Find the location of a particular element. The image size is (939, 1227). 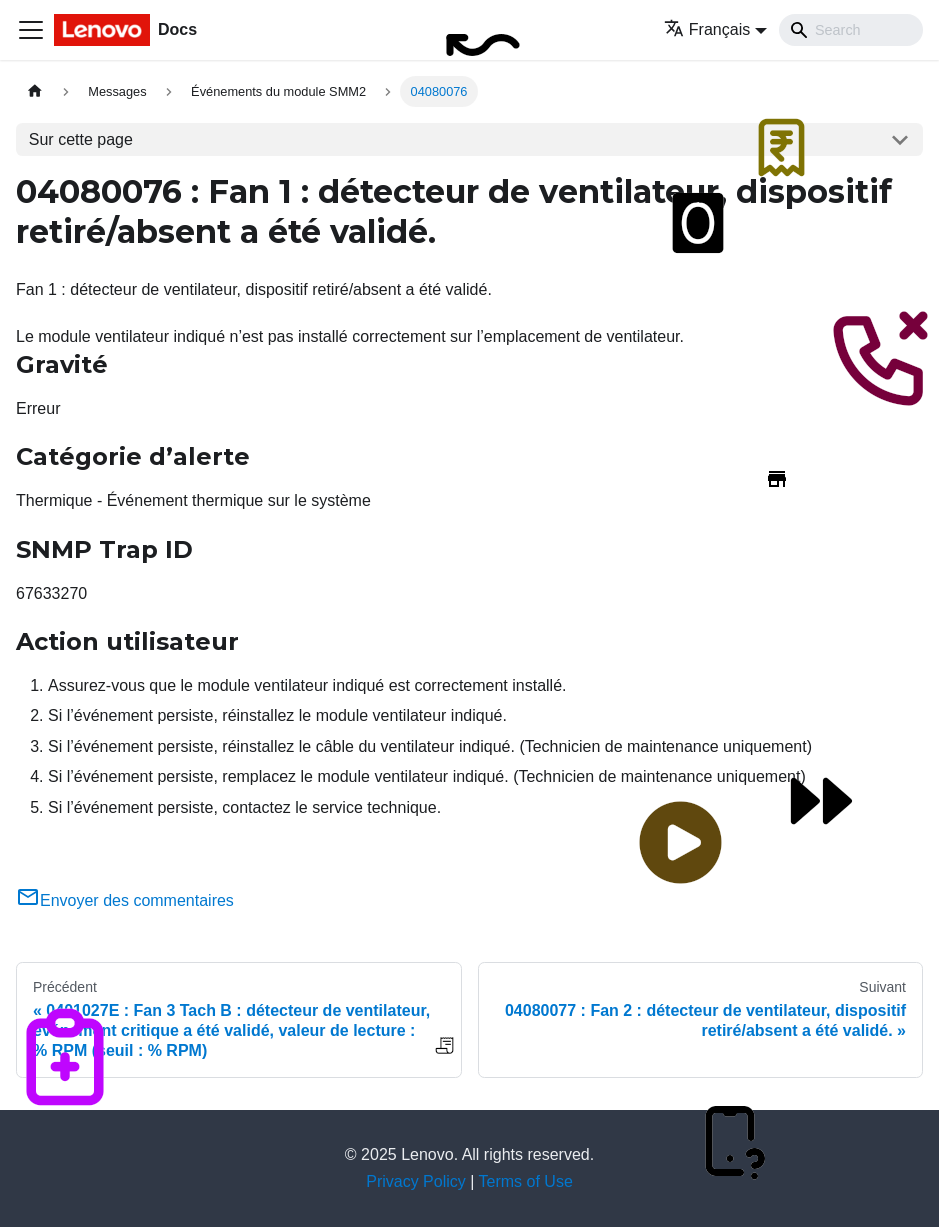

view purchase receipt or transaction history is located at coordinates (444, 1045).